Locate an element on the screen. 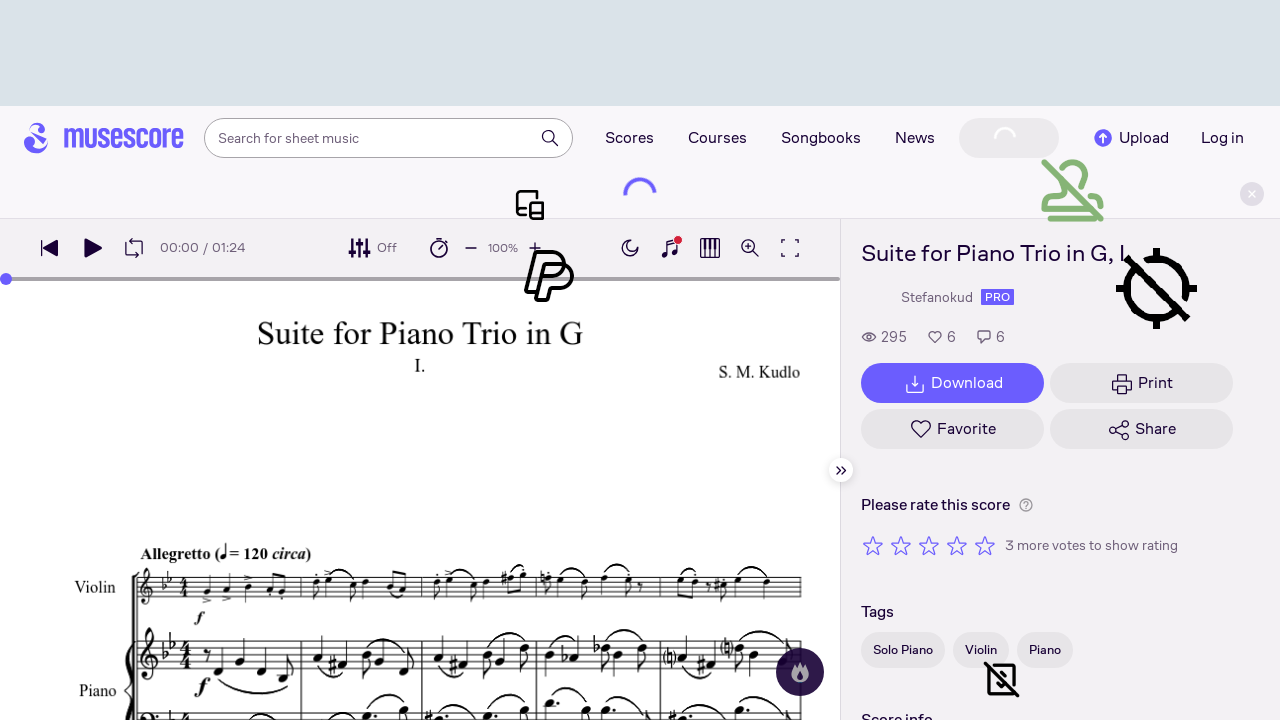  clone a repository is located at coordinates (529, 205).